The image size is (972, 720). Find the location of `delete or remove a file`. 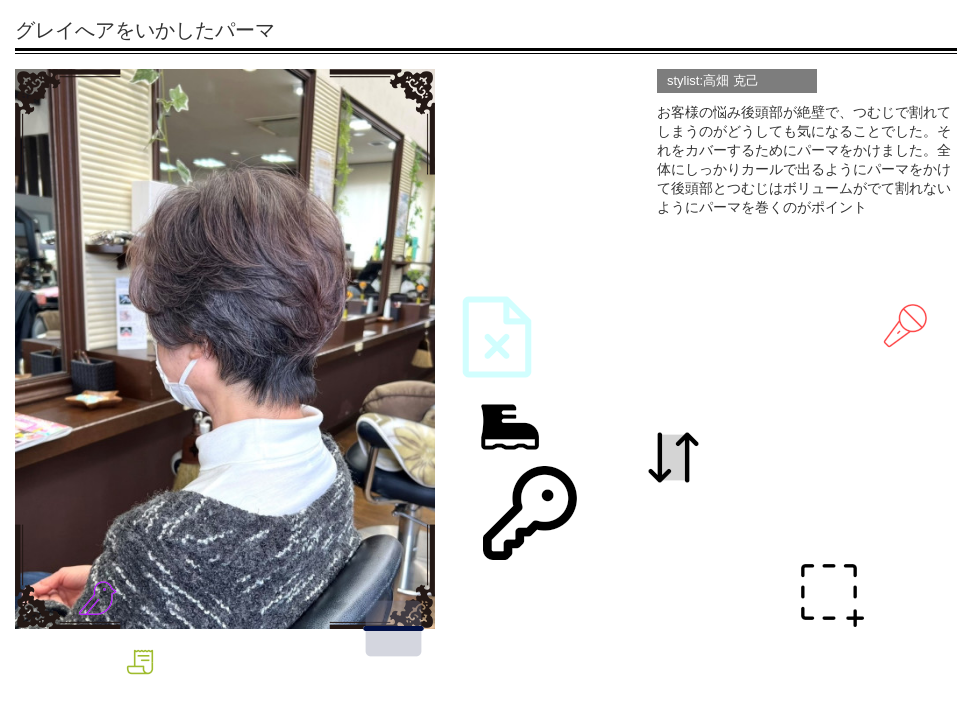

delete or remove a file is located at coordinates (497, 337).